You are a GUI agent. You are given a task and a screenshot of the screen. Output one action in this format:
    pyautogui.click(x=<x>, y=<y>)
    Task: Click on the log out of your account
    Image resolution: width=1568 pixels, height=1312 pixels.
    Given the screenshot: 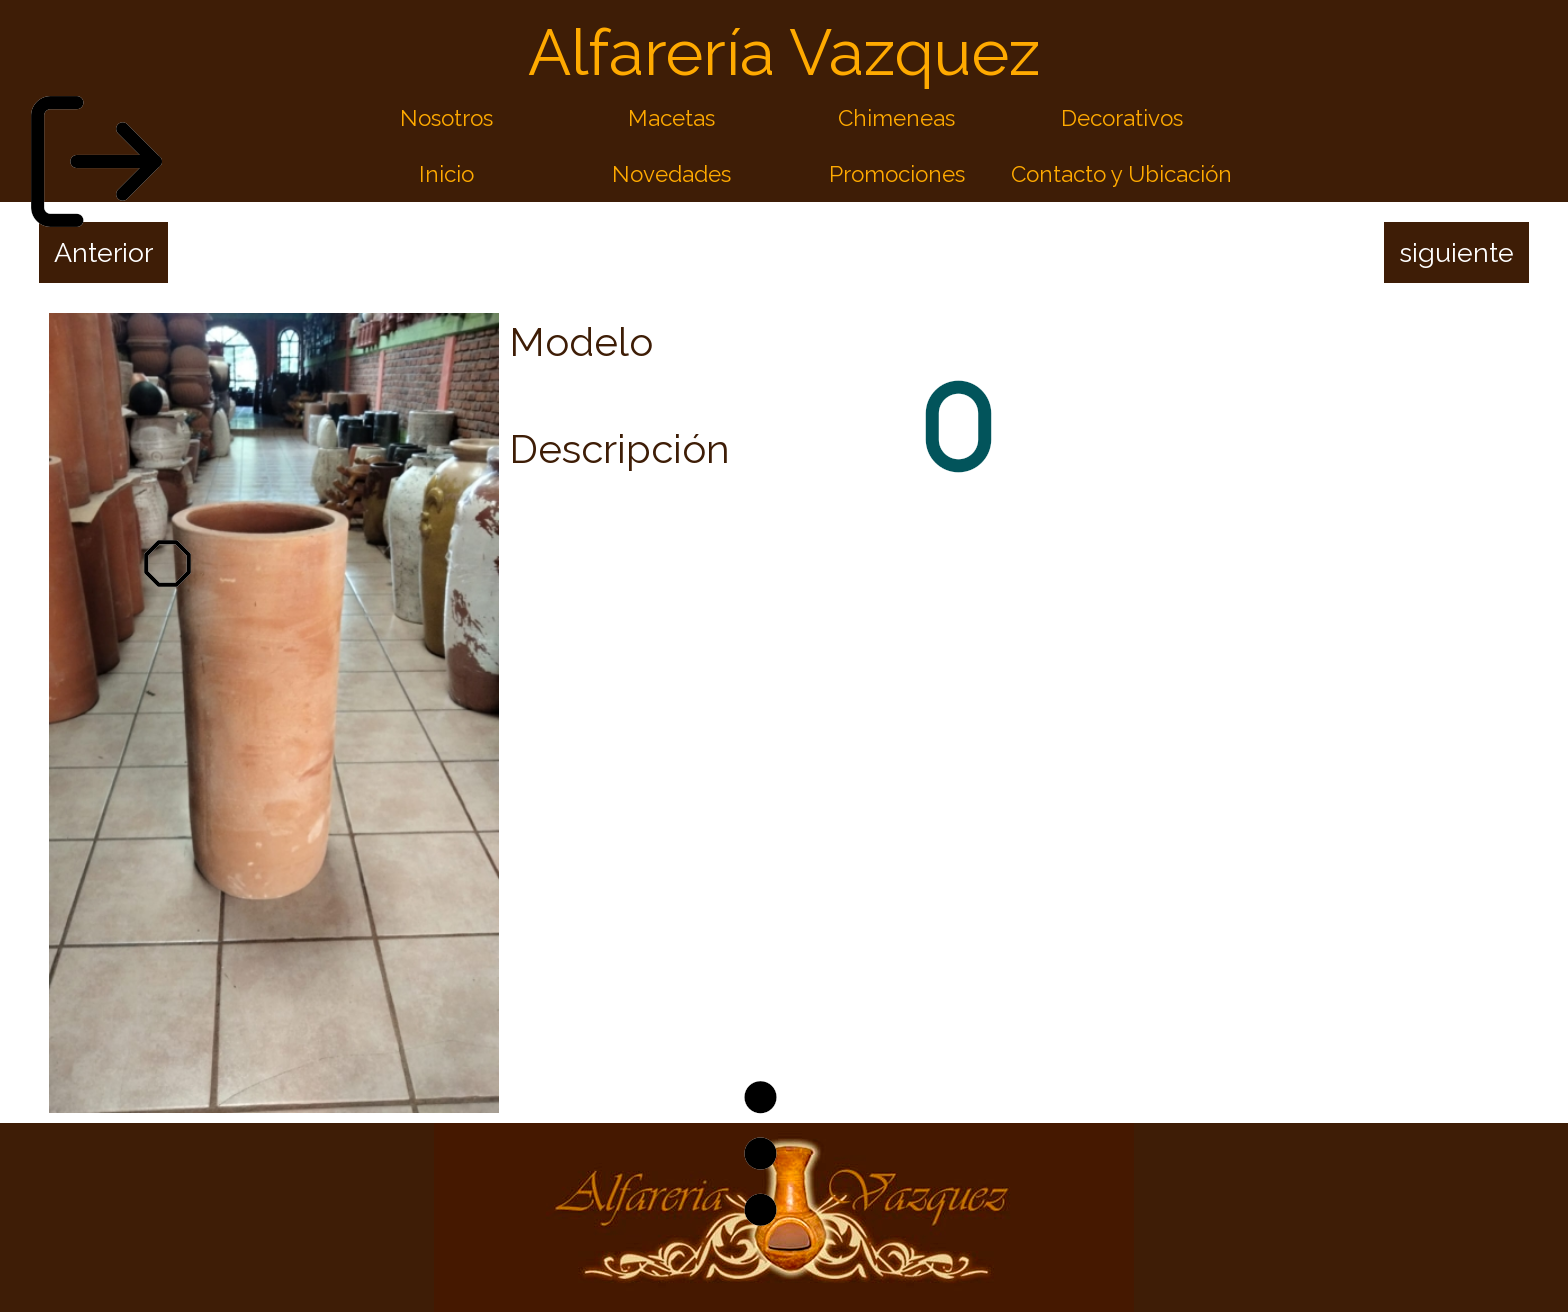 What is the action you would take?
    pyautogui.click(x=96, y=161)
    